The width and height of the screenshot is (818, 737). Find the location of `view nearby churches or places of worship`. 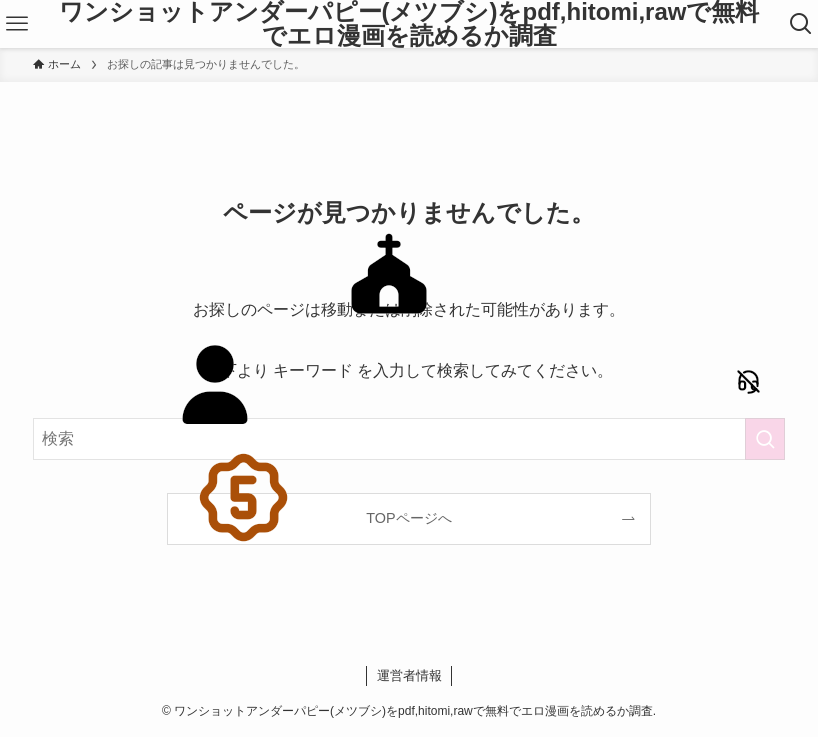

view nearby churches or places of worship is located at coordinates (389, 276).